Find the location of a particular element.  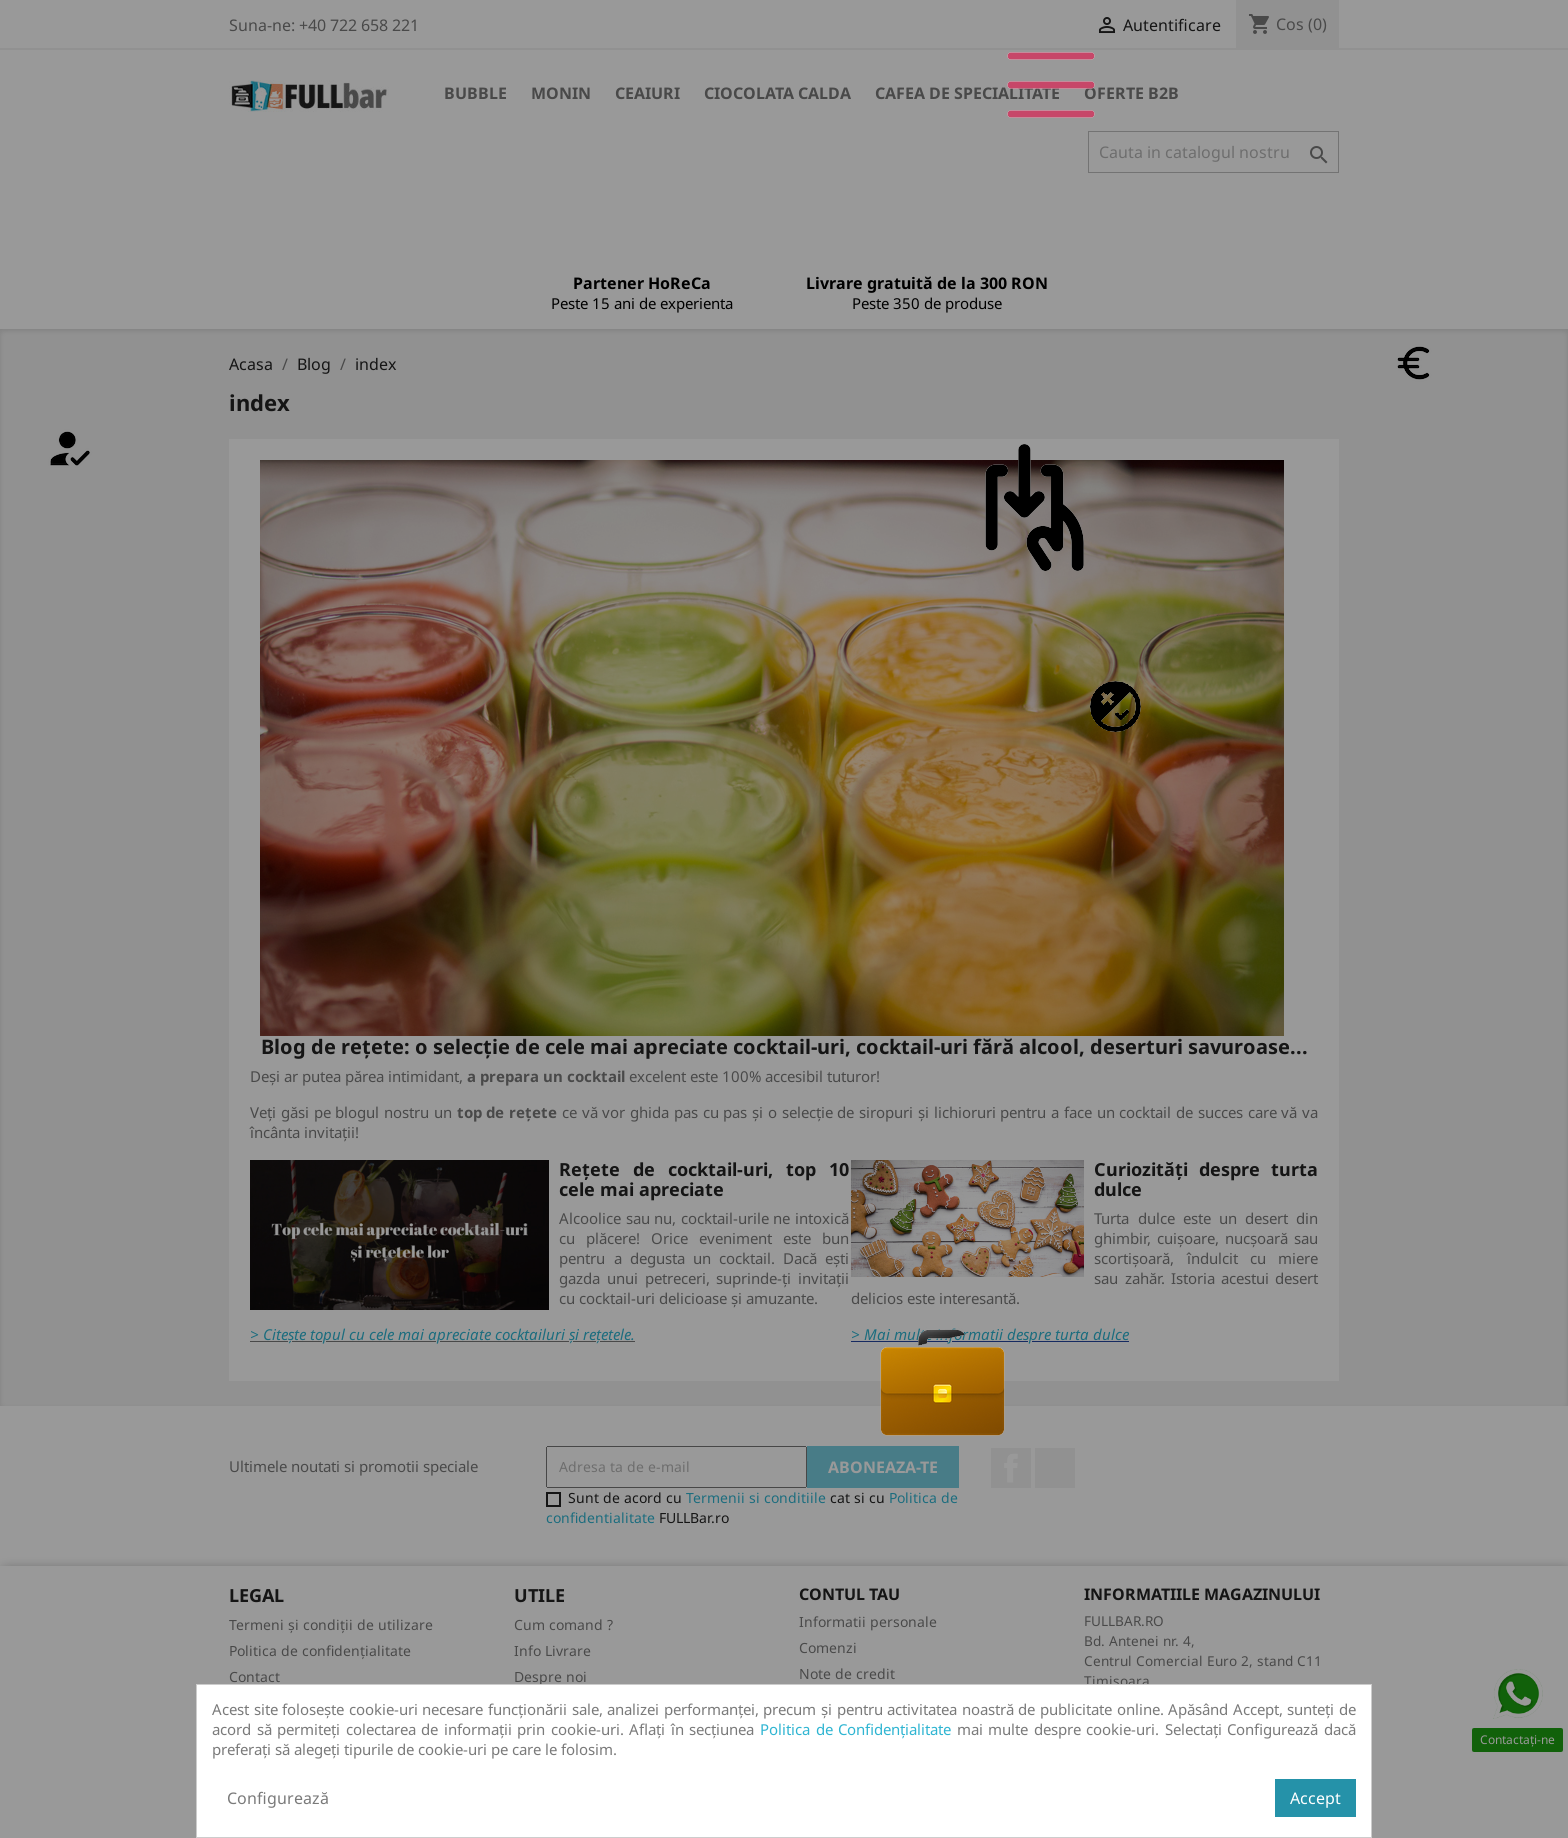

user registration completed successfully is located at coordinates (69, 448).